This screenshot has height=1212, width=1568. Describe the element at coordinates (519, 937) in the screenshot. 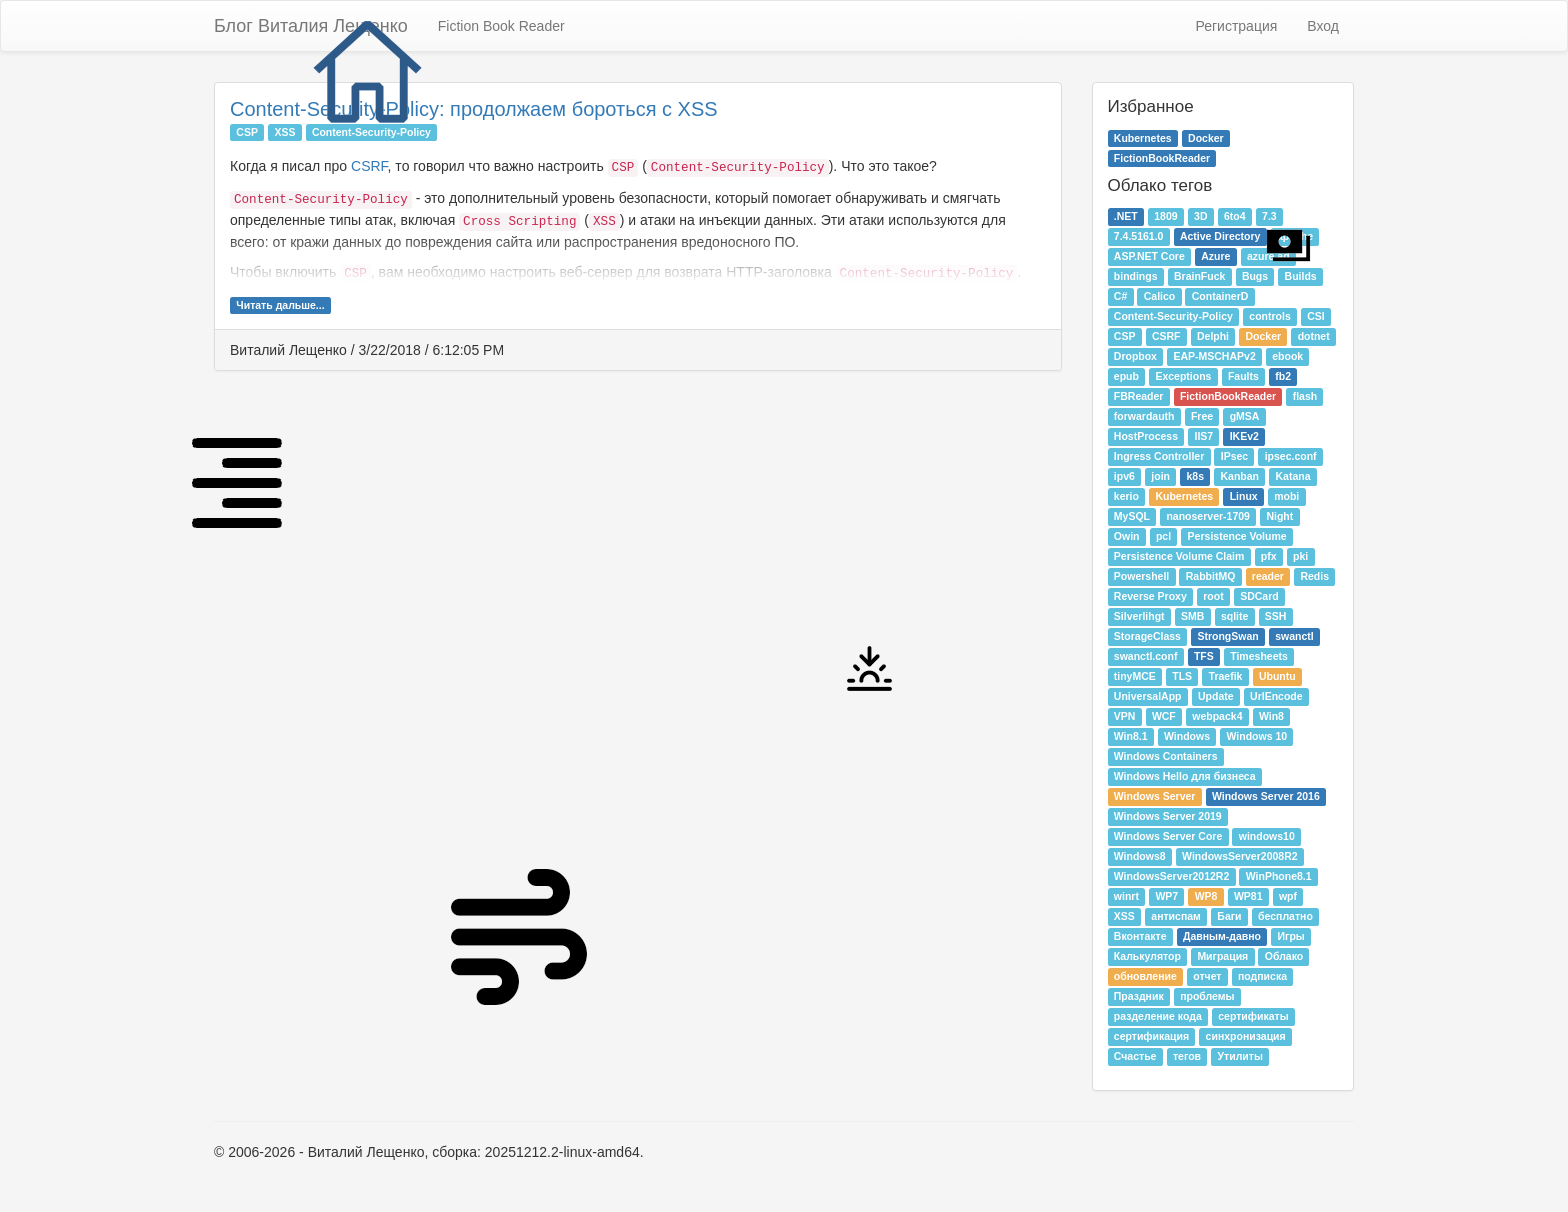

I see `indicates current wind conditions` at that location.